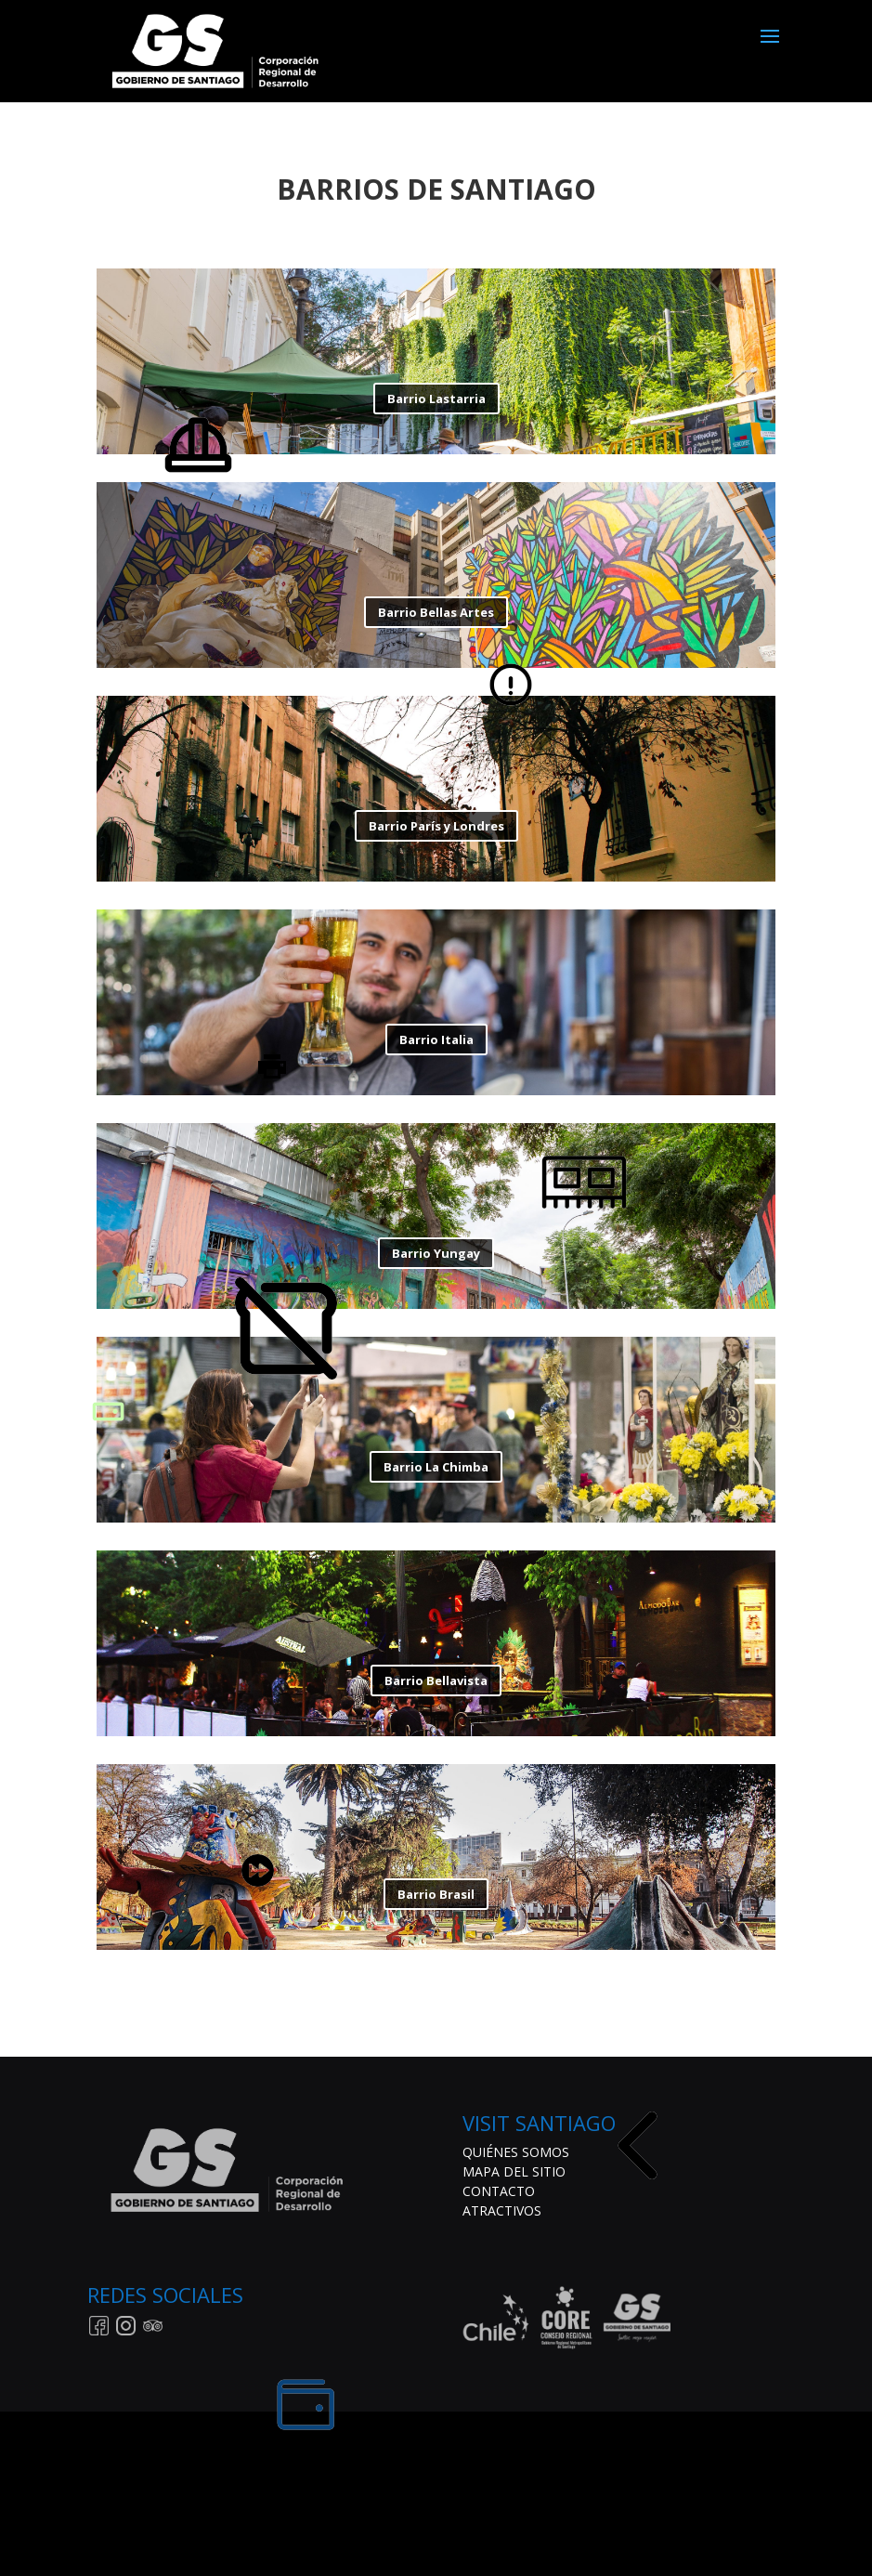 Image resolution: width=872 pixels, height=2576 pixels. Describe the element at coordinates (108, 1411) in the screenshot. I see `access storage or hard drive settings` at that location.